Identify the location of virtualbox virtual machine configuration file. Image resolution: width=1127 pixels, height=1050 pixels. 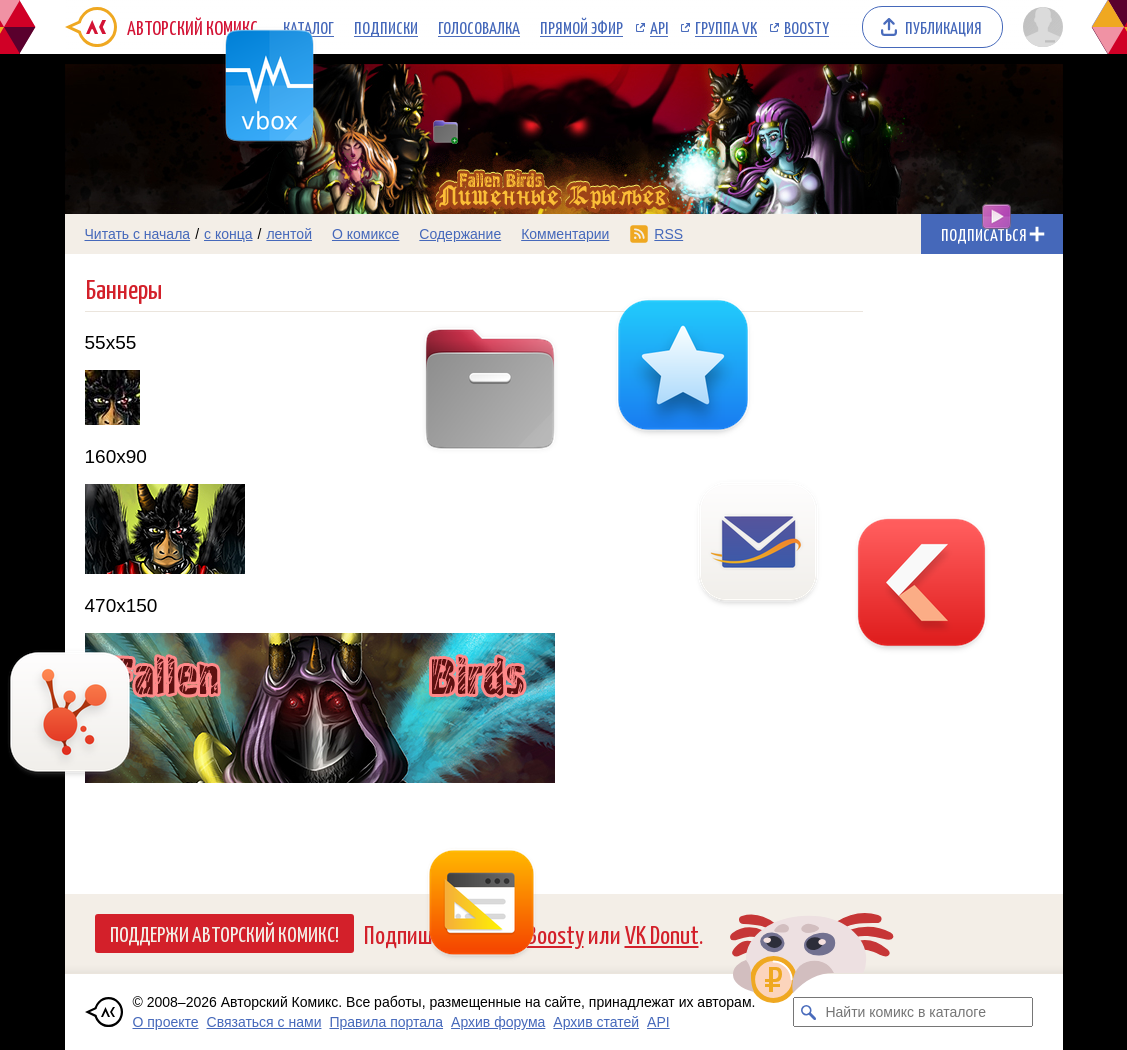
(269, 85).